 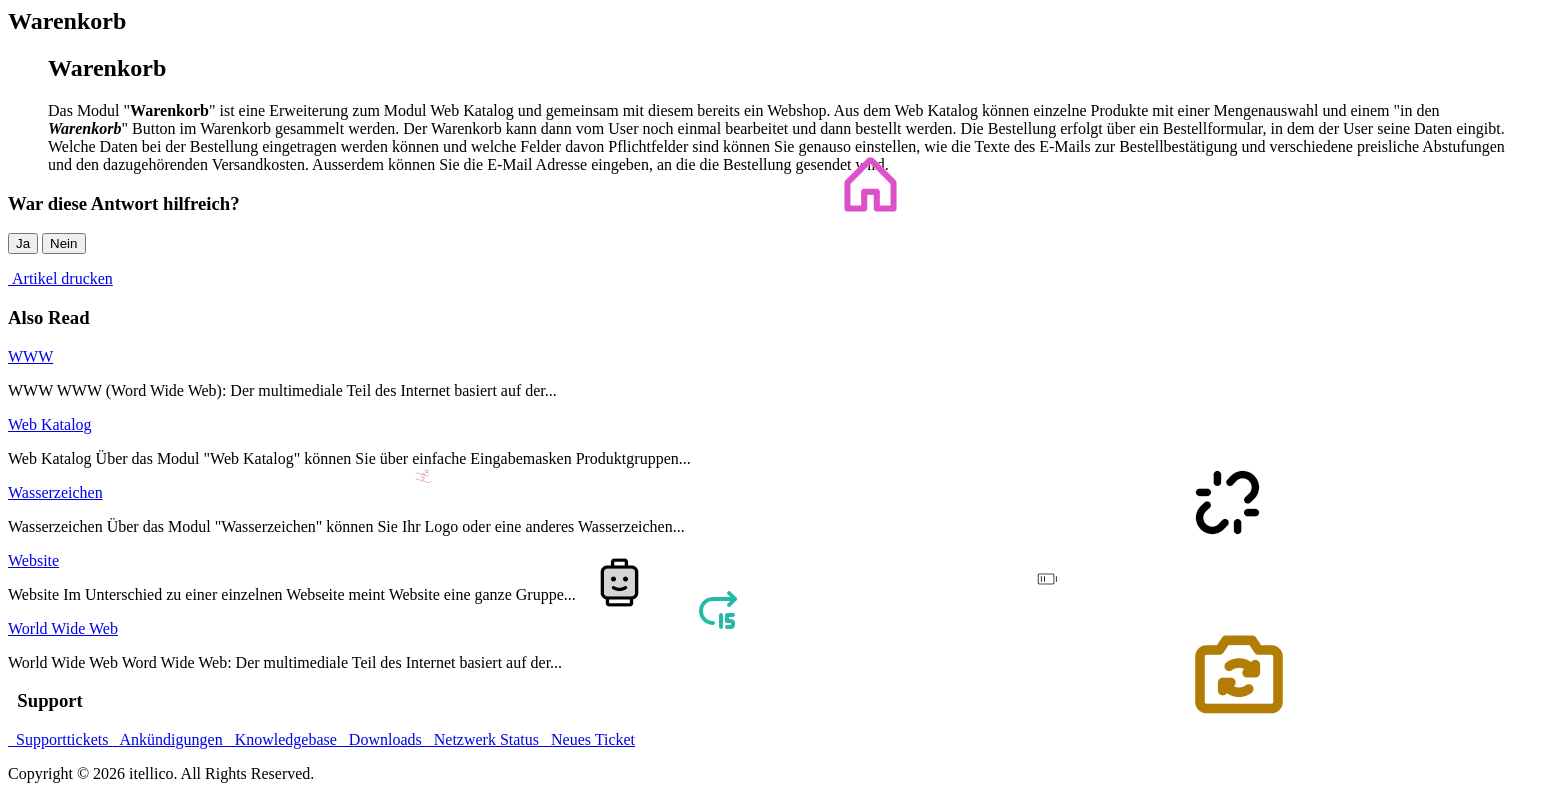 What do you see at coordinates (423, 476) in the screenshot?
I see `access ski resort or winter sports information` at bounding box center [423, 476].